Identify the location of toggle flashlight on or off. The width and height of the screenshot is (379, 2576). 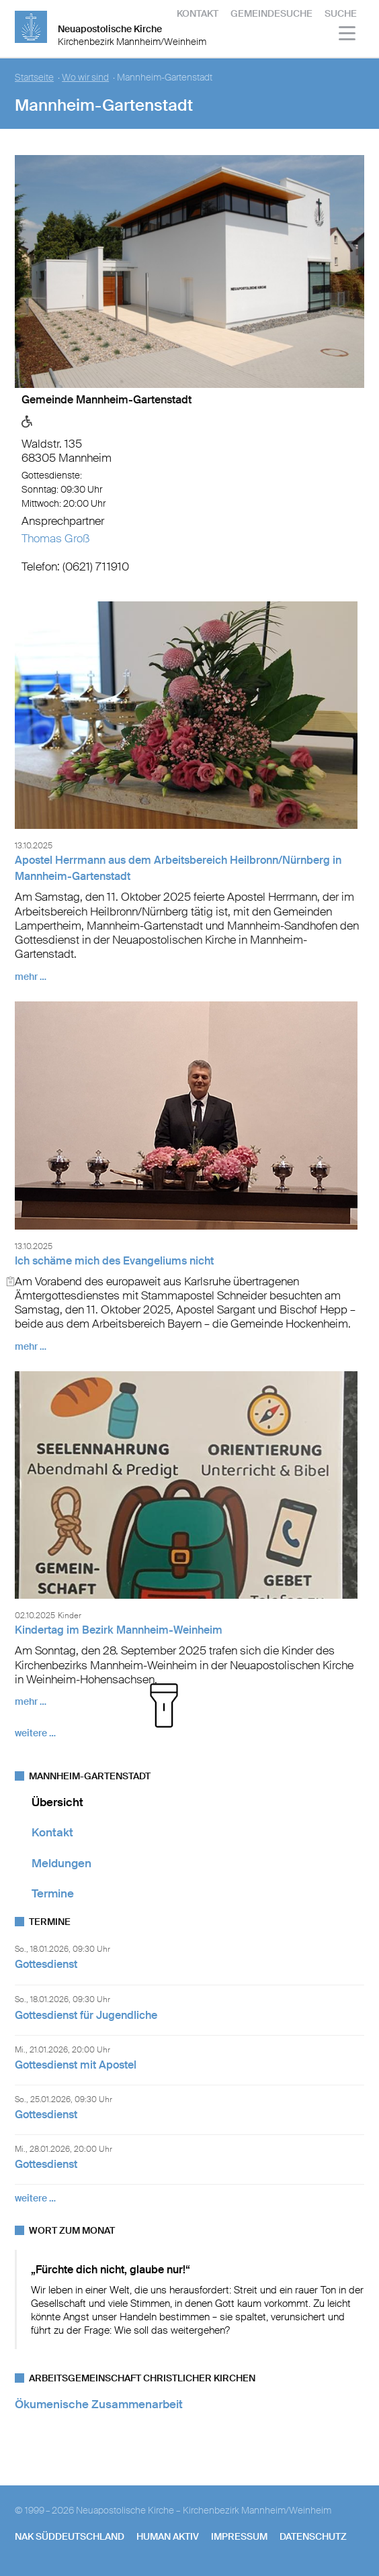
(164, 1705).